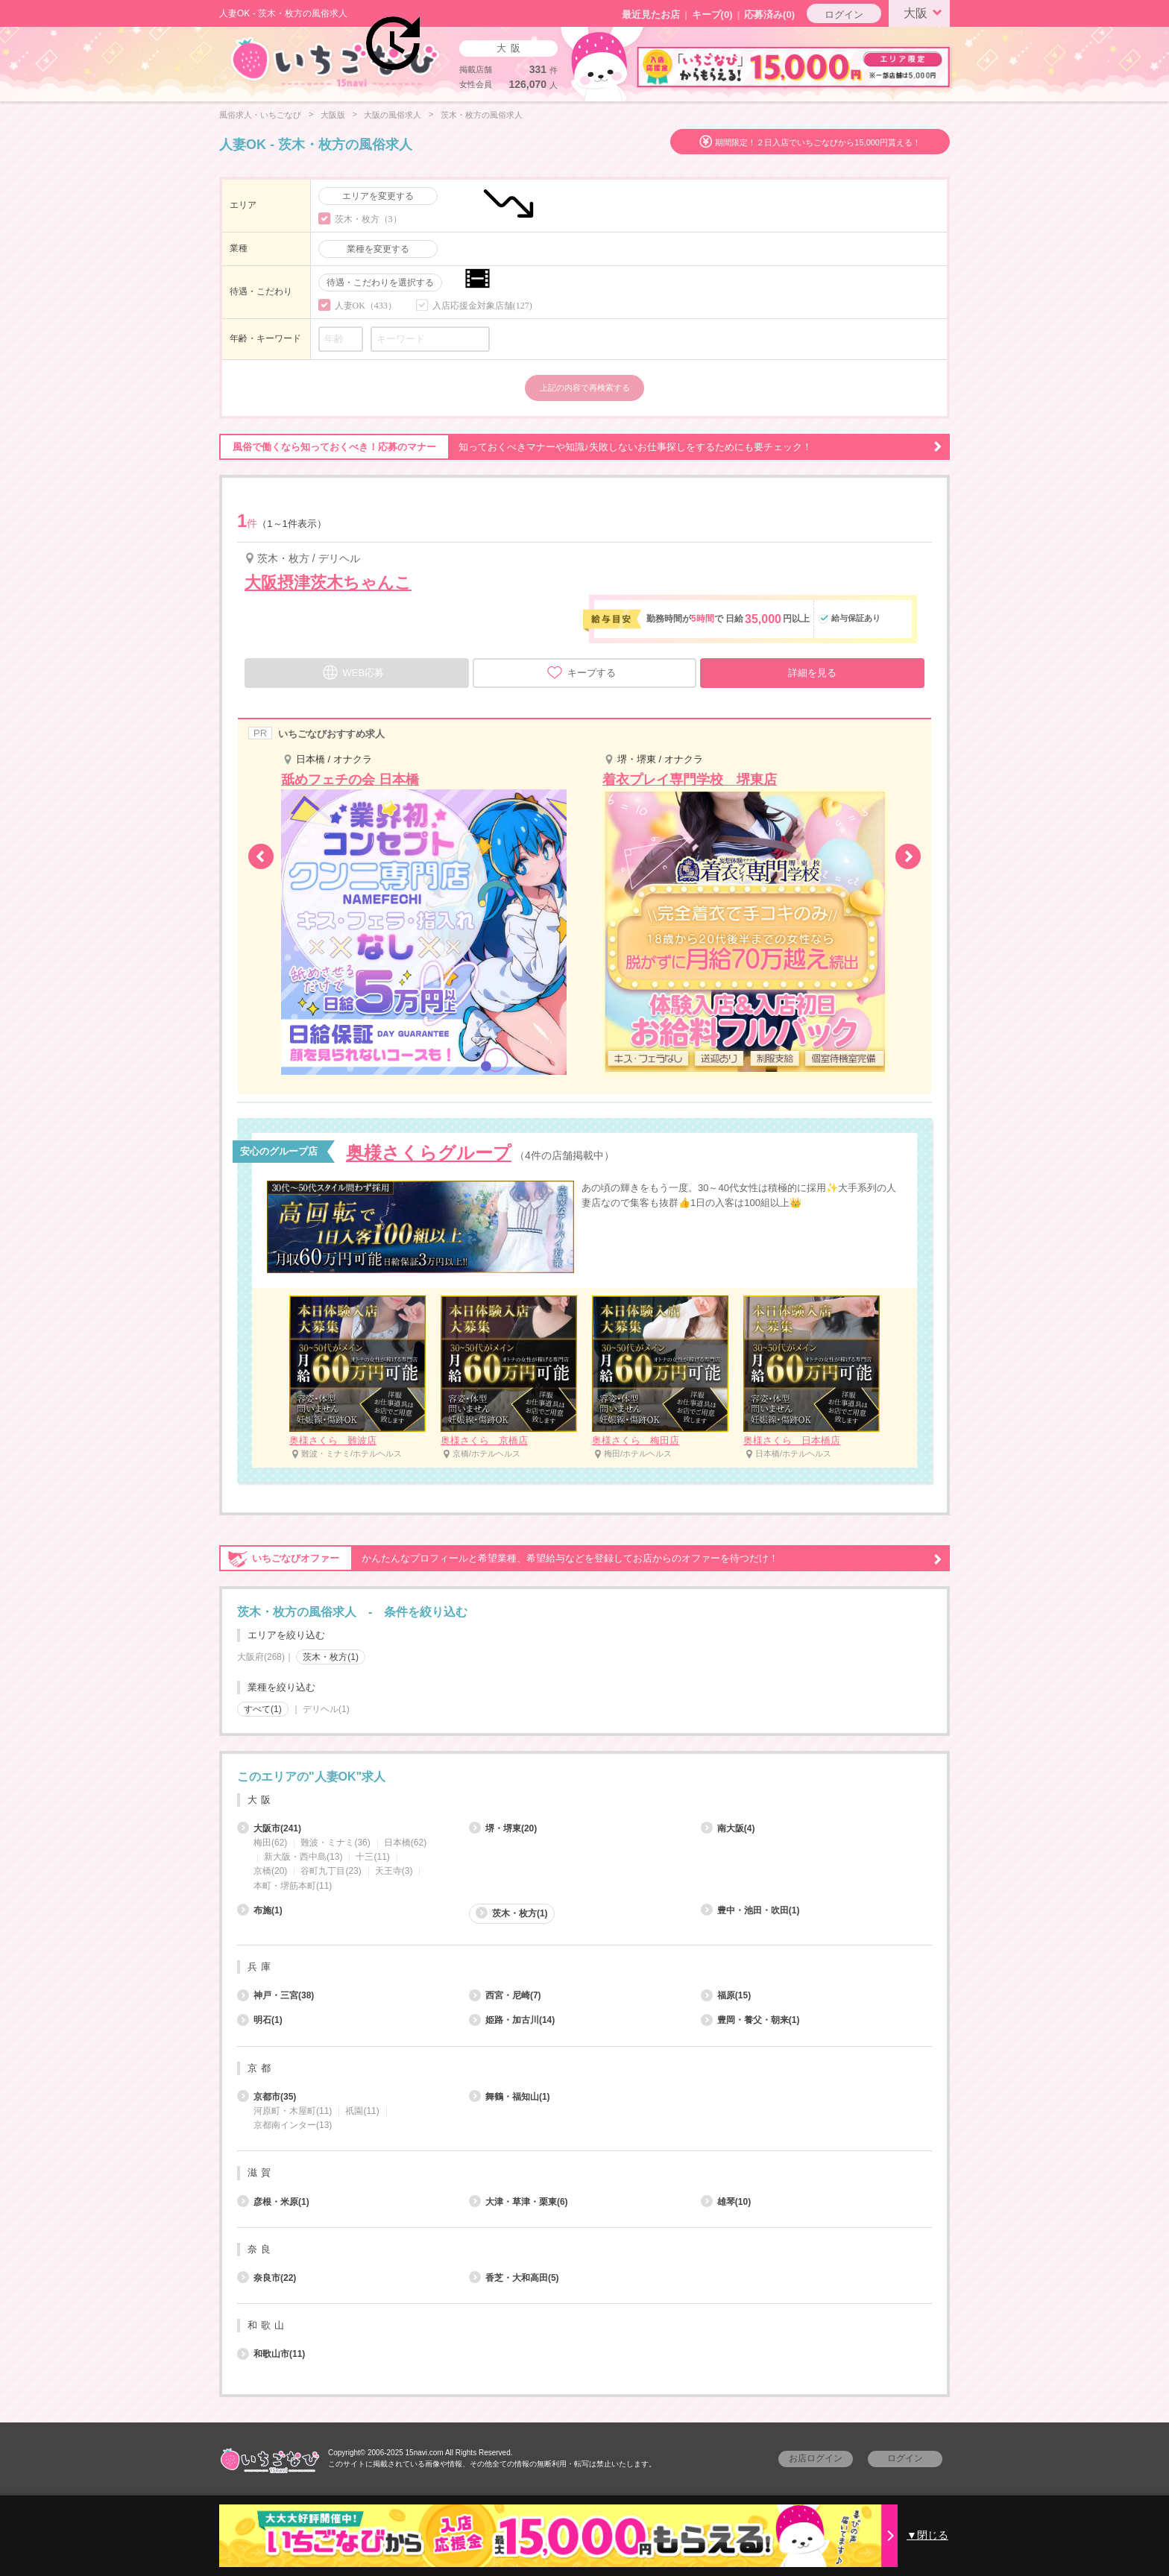  I want to click on access video or film content, so click(477, 278).